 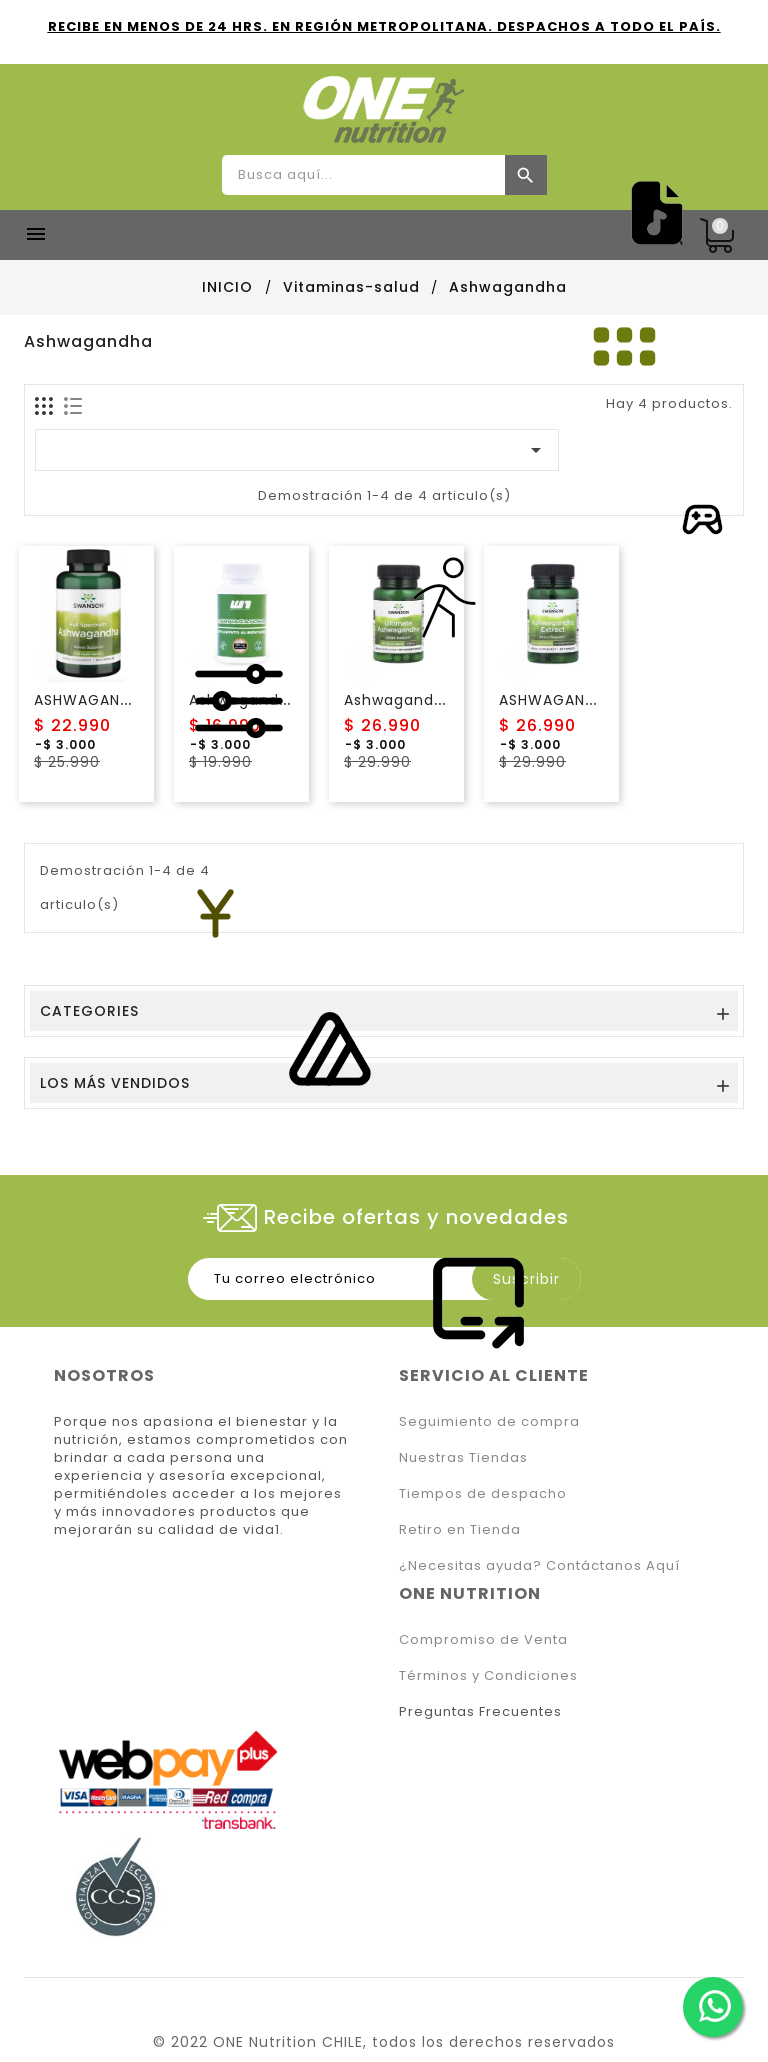 I want to click on open games or gaming section, so click(x=702, y=519).